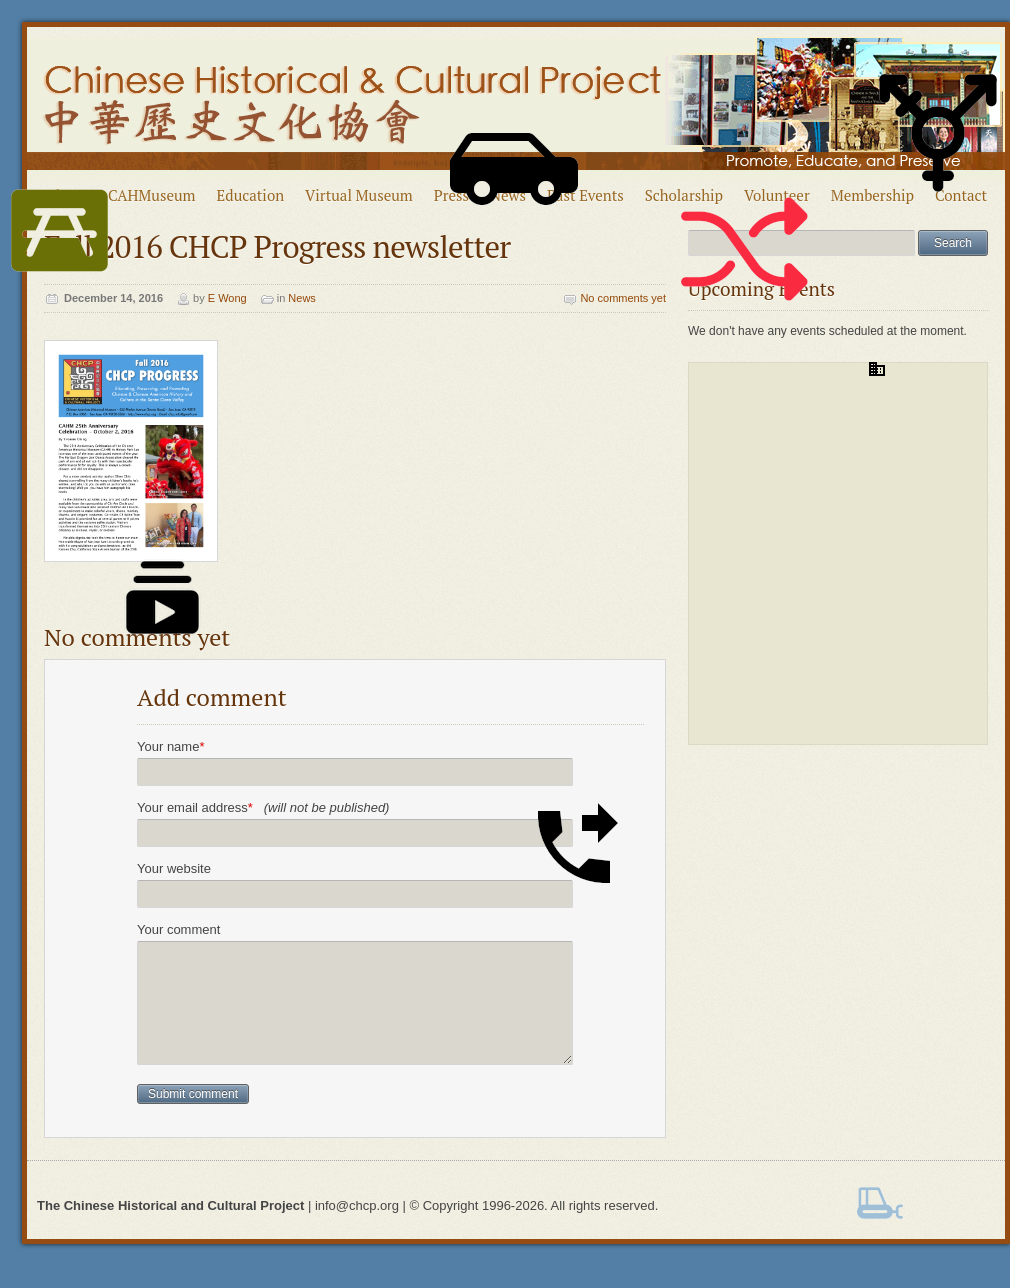  What do you see at coordinates (514, 165) in the screenshot?
I see `access vehicle or car-related settings` at bounding box center [514, 165].